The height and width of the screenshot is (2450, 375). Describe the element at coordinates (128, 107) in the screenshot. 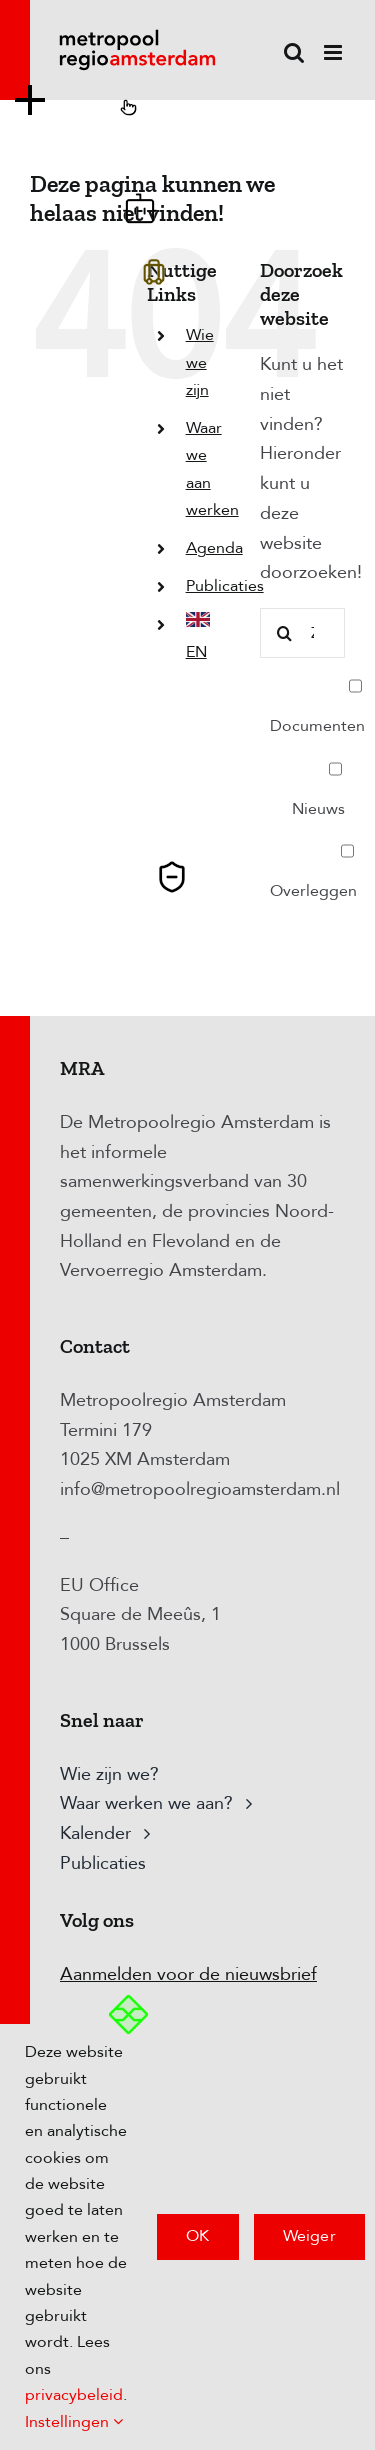

I see `tap or click to select an item` at that location.